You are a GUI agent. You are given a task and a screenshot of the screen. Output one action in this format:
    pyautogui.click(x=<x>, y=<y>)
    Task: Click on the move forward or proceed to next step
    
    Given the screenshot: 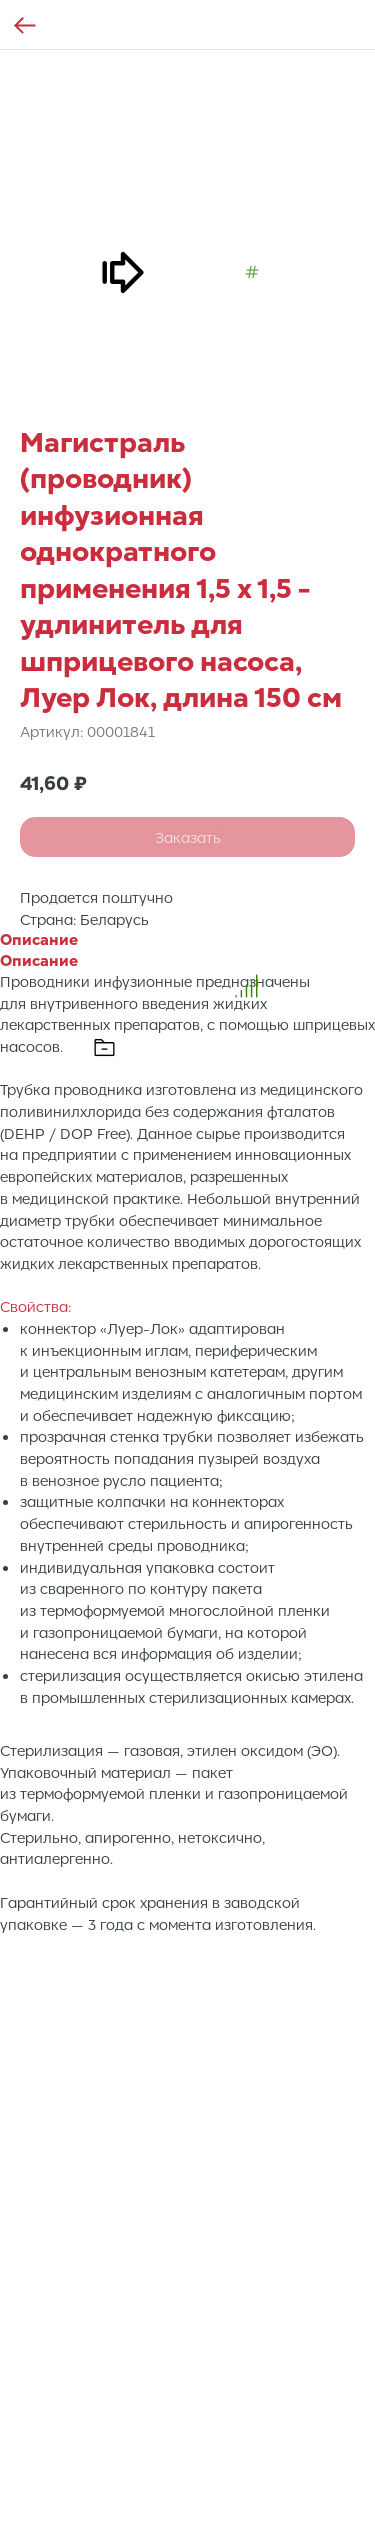 What is the action you would take?
    pyautogui.click(x=121, y=272)
    